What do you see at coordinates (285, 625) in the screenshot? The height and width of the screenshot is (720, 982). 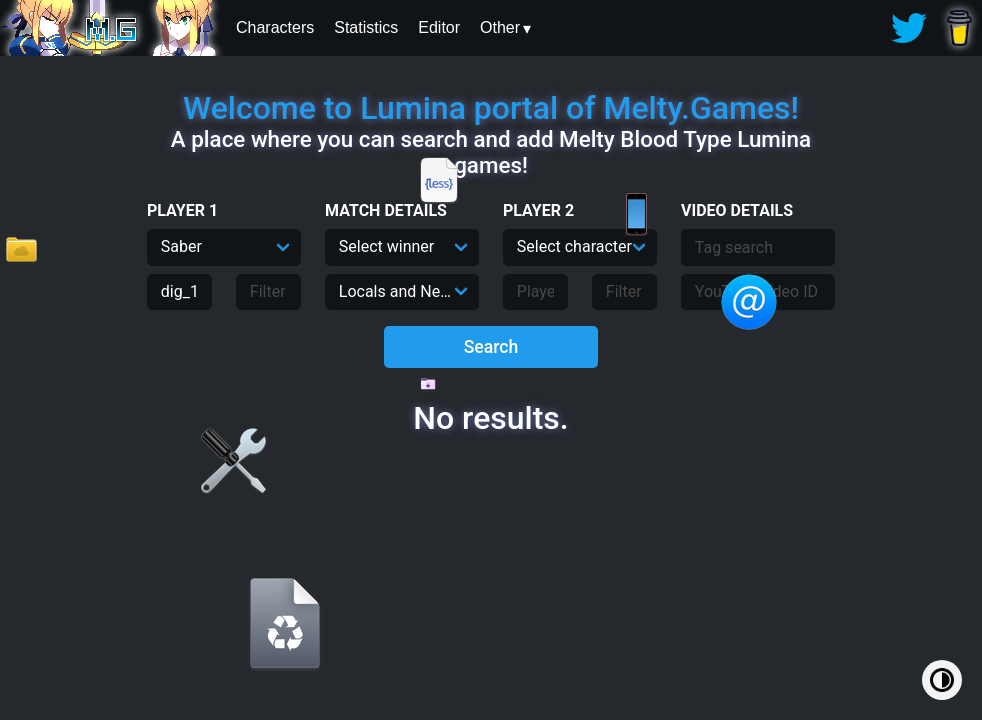 I see `a file marked for deletion` at bounding box center [285, 625].